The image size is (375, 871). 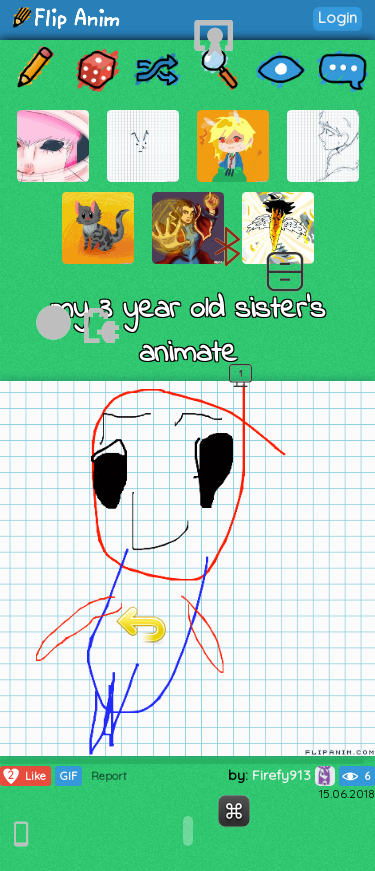 What do you see at coordinates (227, 246) in the screenshot?
I see `toggle bluetooth connectivity on or off` at bounding box center [227, 246].